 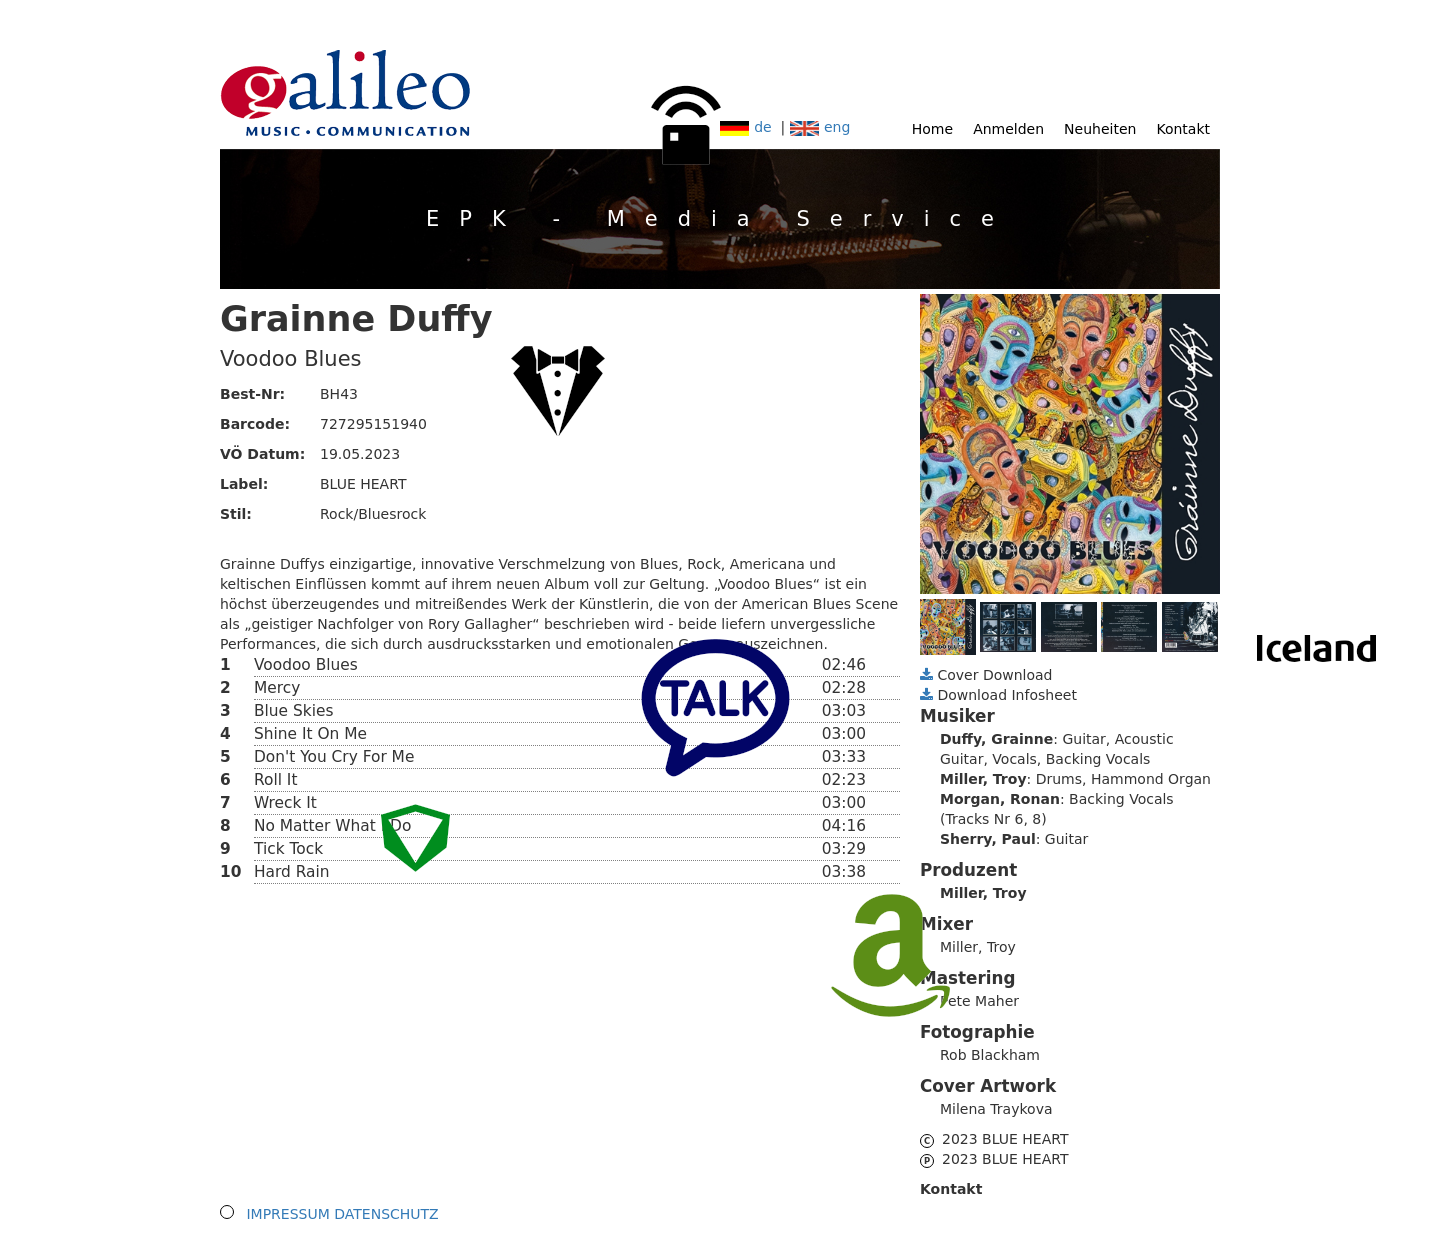 I want to click on open the Amazon app or website, so click(x=890, y=955).